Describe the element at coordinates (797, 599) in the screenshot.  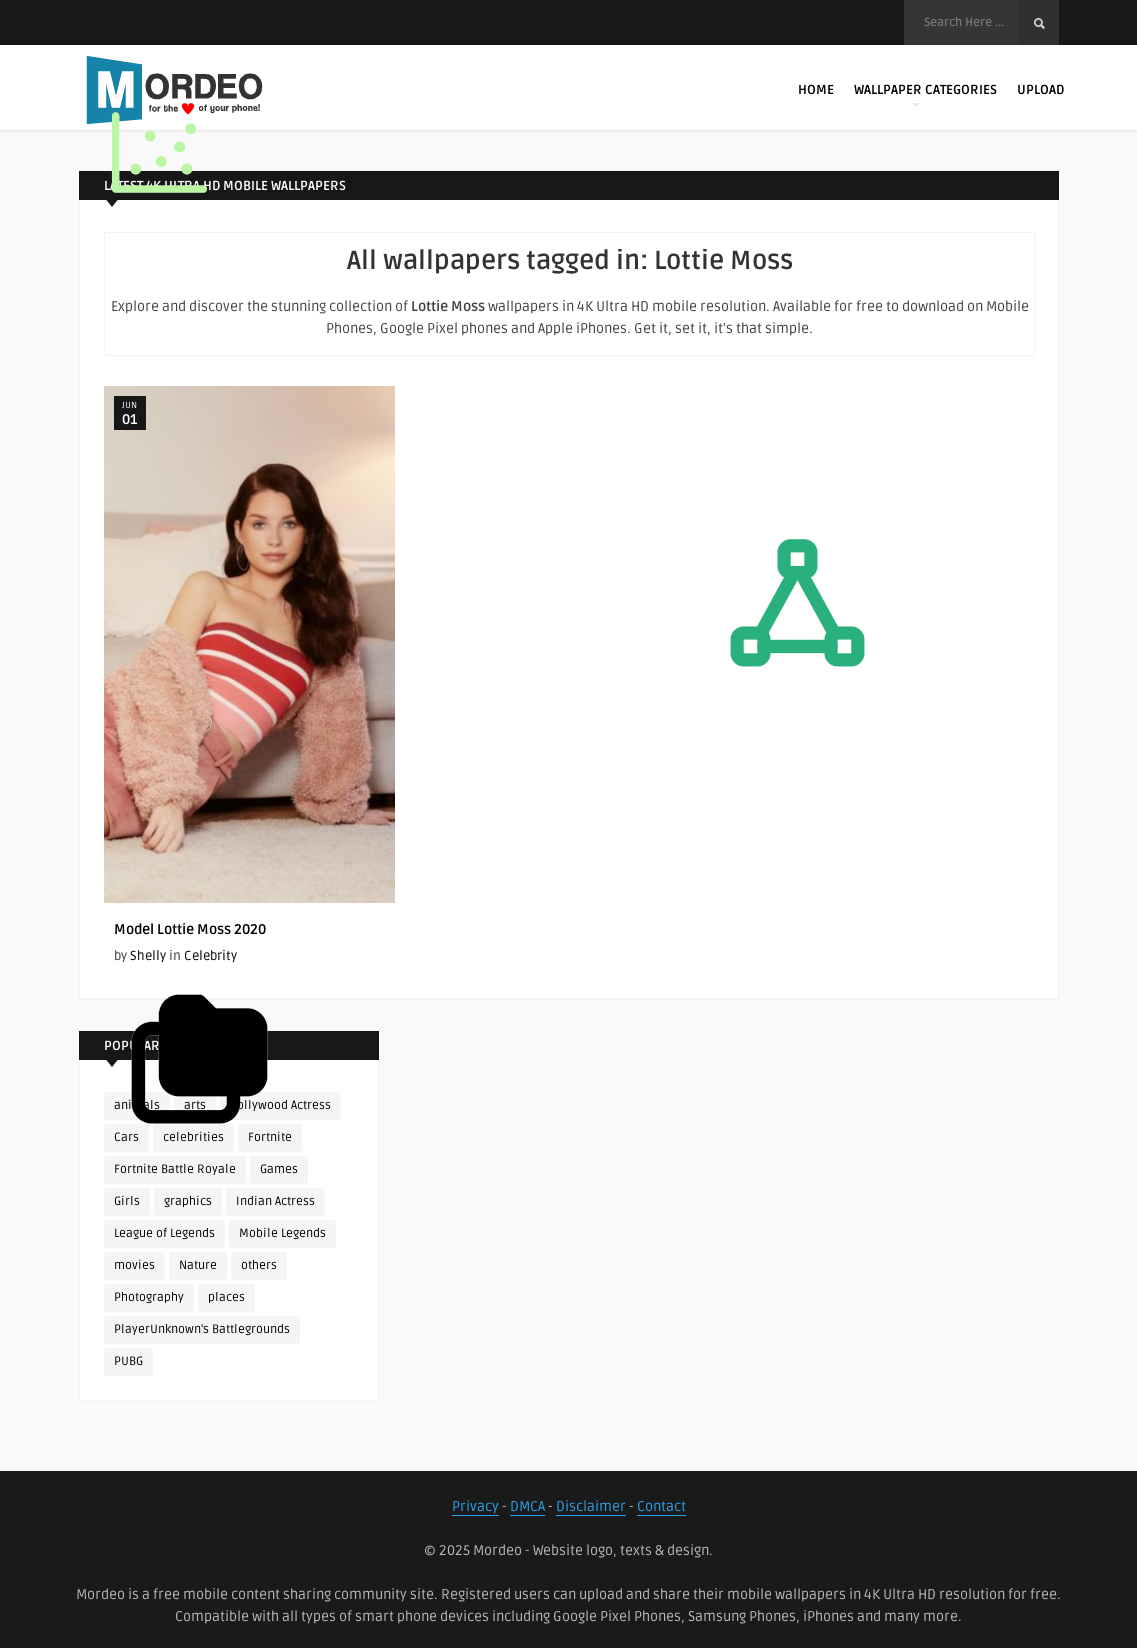
I see `create a triangle shape in vector editing mode` at that location.